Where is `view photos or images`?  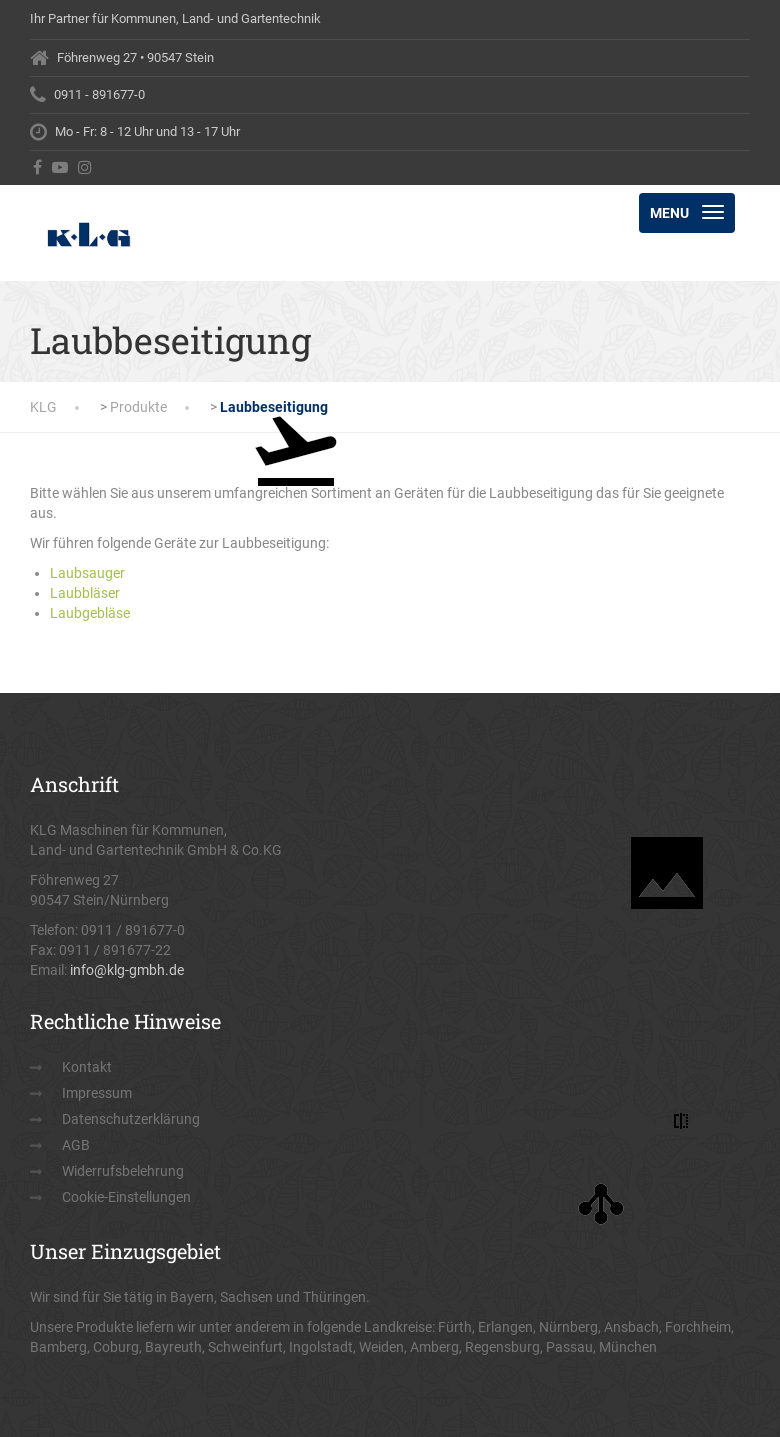
view photos or images is located at coordinates (667, 873).